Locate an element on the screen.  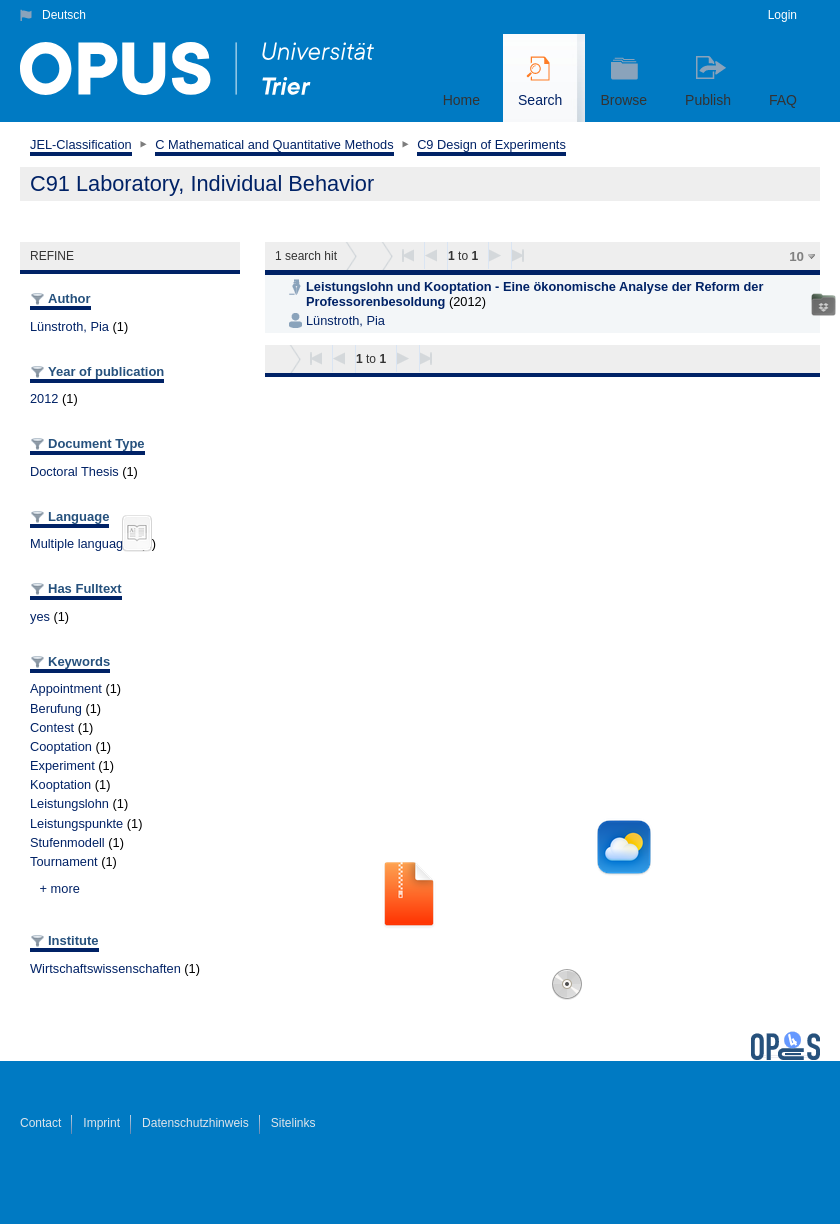
open a mobipocket ebook file is located at coordinates (137, 533).